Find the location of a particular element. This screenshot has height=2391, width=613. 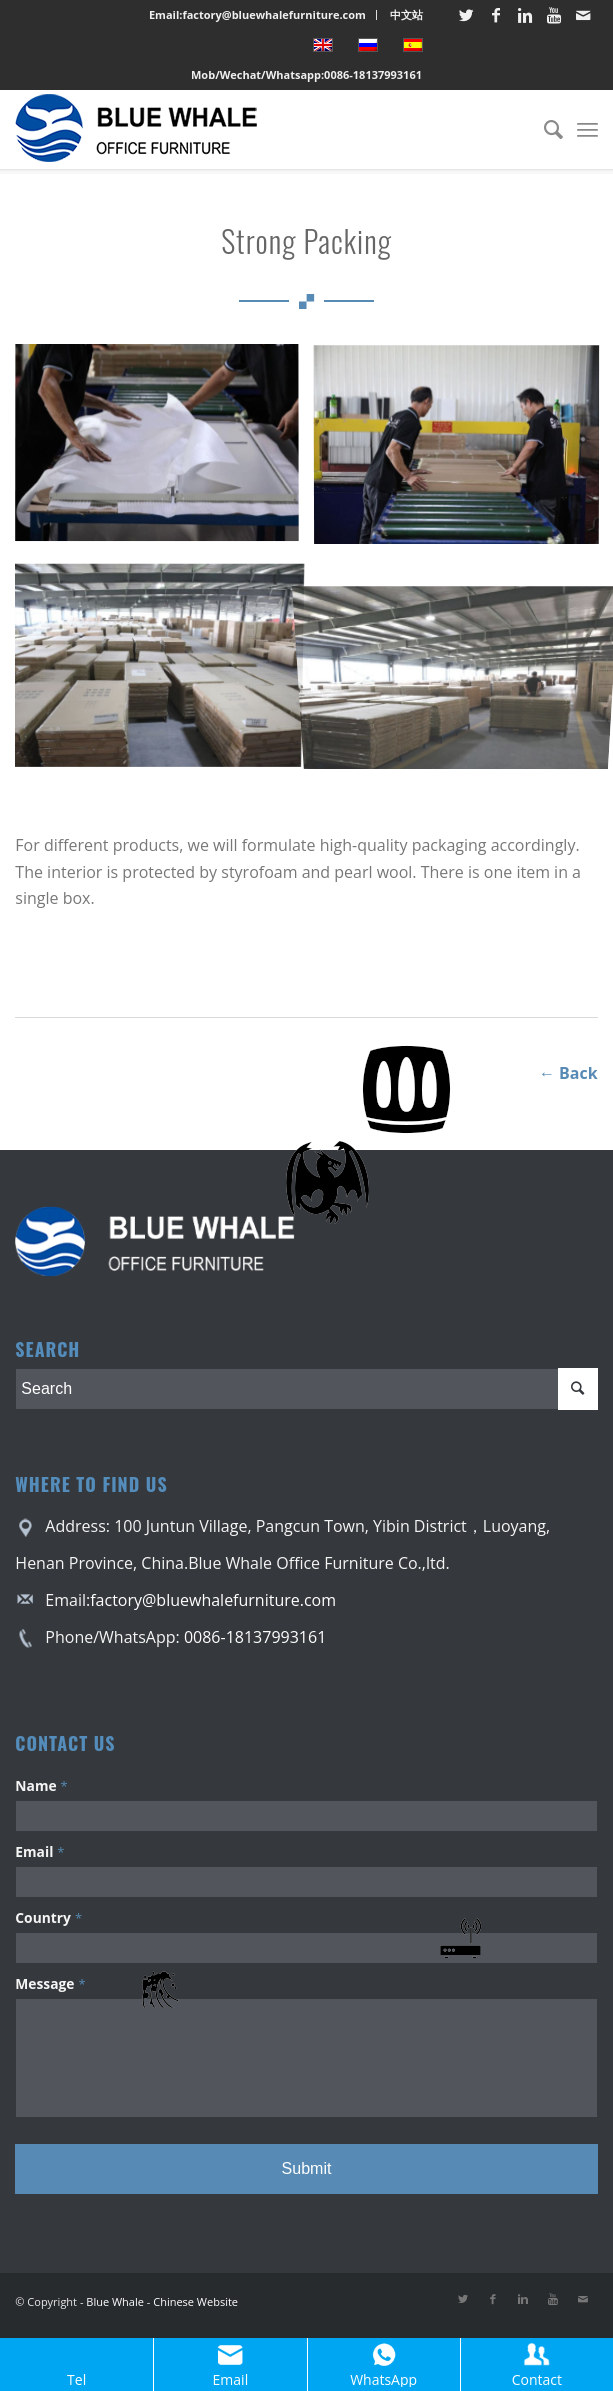

select wyvern character or creature type is located at coordinates (327, 1182).